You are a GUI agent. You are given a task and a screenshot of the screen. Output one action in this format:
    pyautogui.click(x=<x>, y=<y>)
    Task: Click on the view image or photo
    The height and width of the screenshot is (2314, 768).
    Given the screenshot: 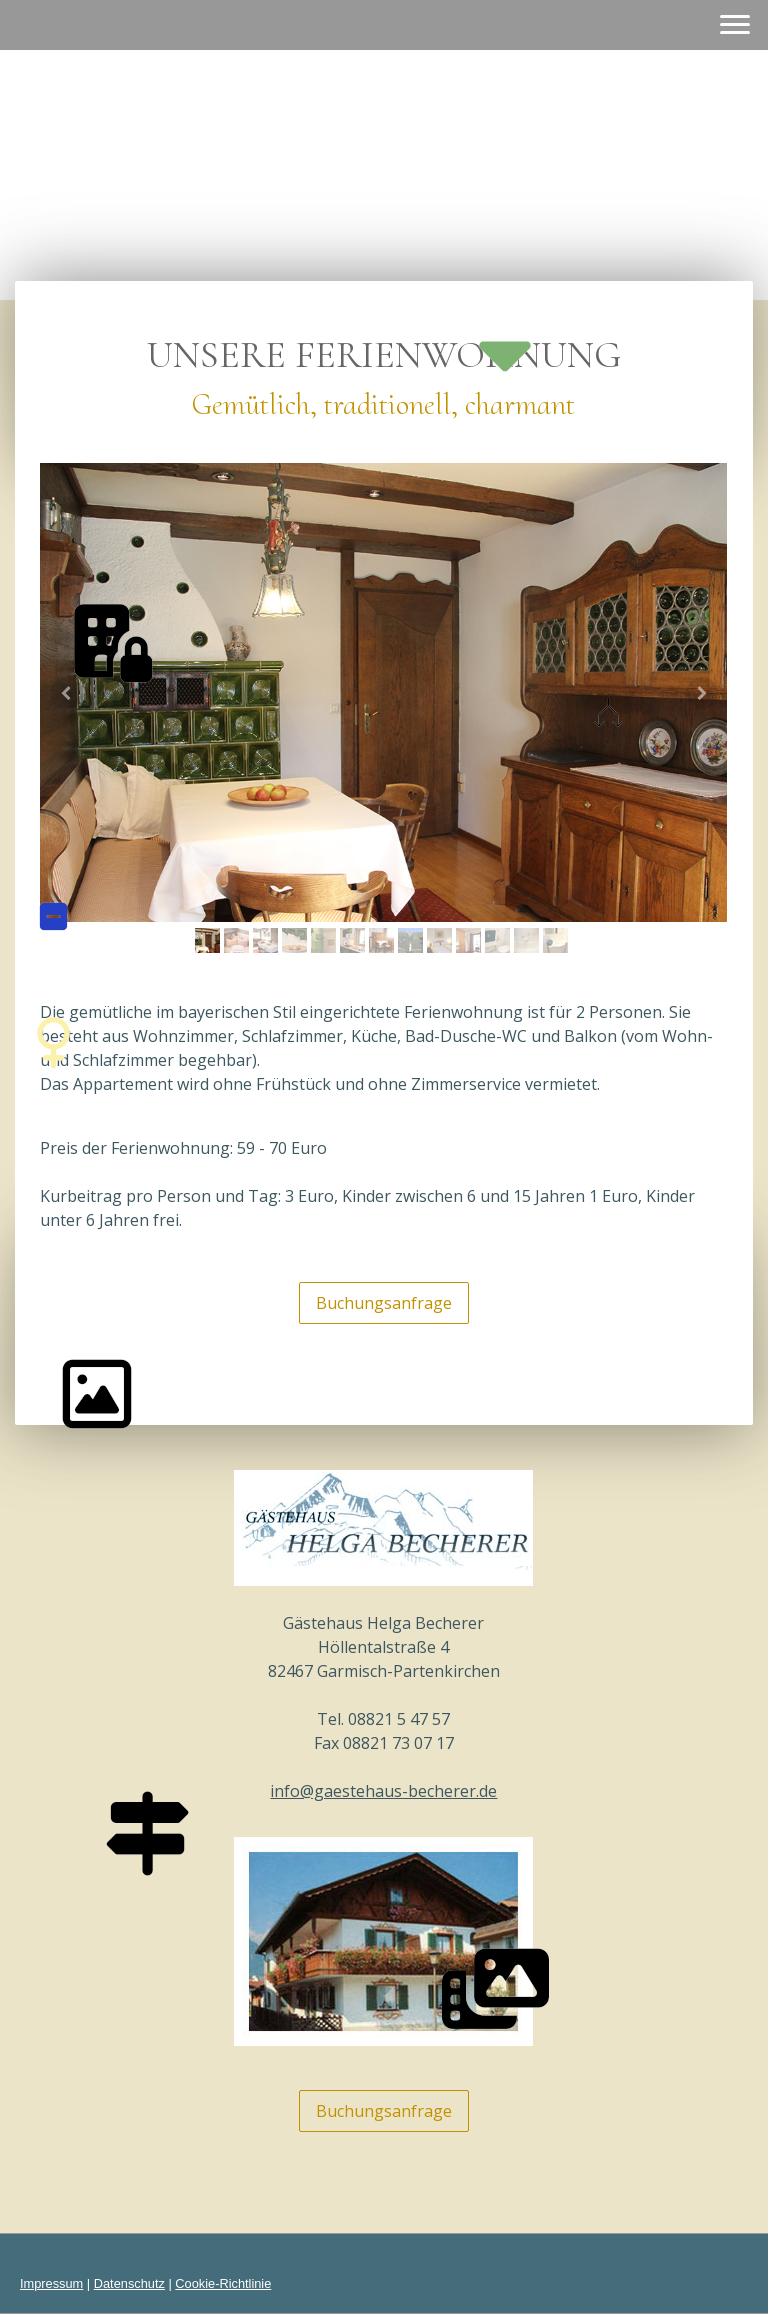 What is the action you would take?
    pyautogui.click(x=97, y=1394)
    